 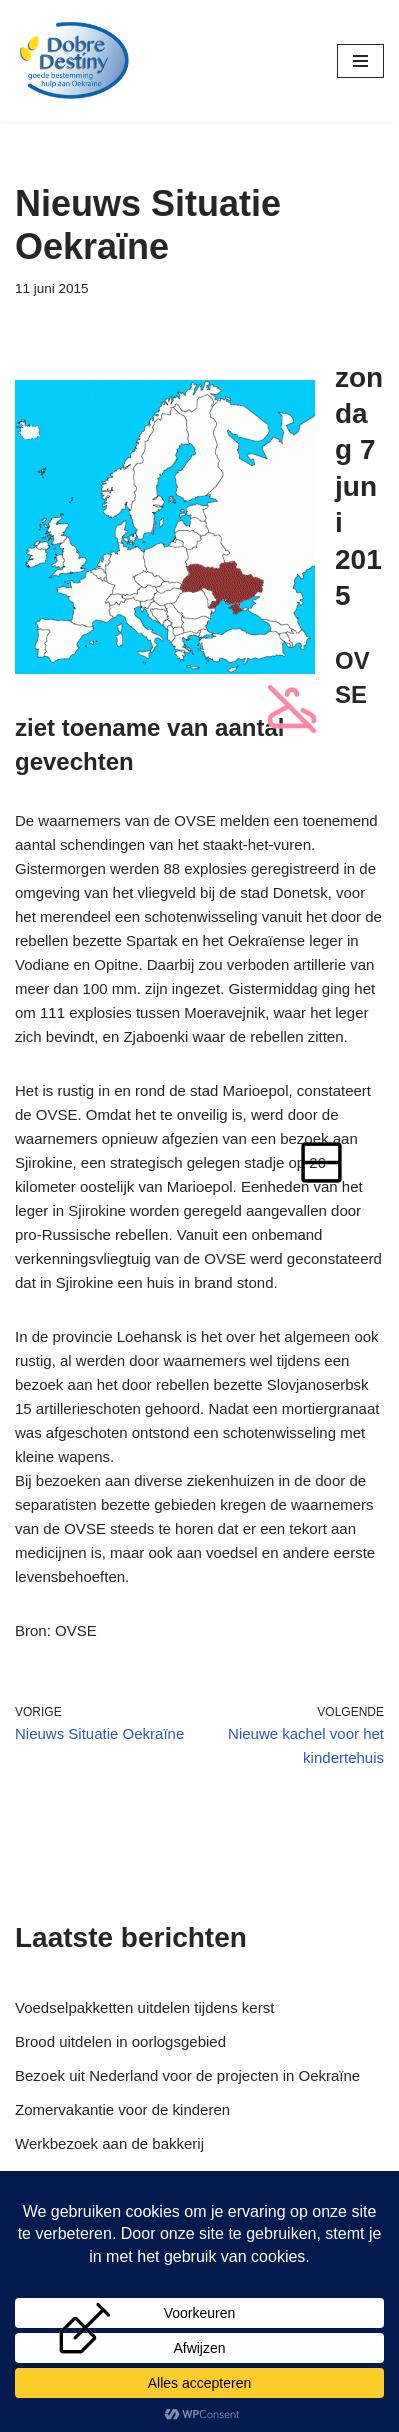 I want to click on split view horizontally, so click(x=321, y=1162).